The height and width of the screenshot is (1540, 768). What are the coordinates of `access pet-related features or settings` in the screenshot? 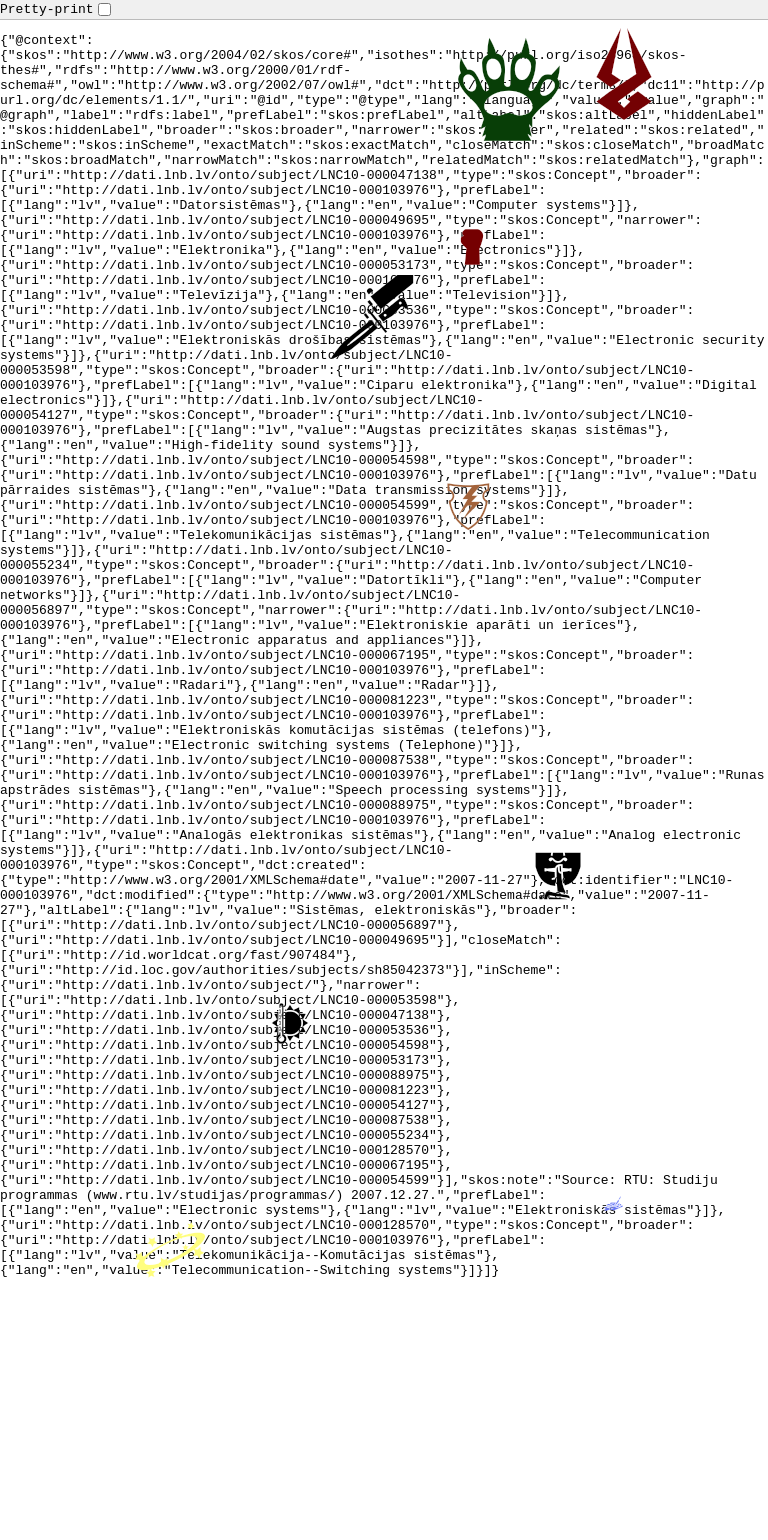 It's located at (509, 88).